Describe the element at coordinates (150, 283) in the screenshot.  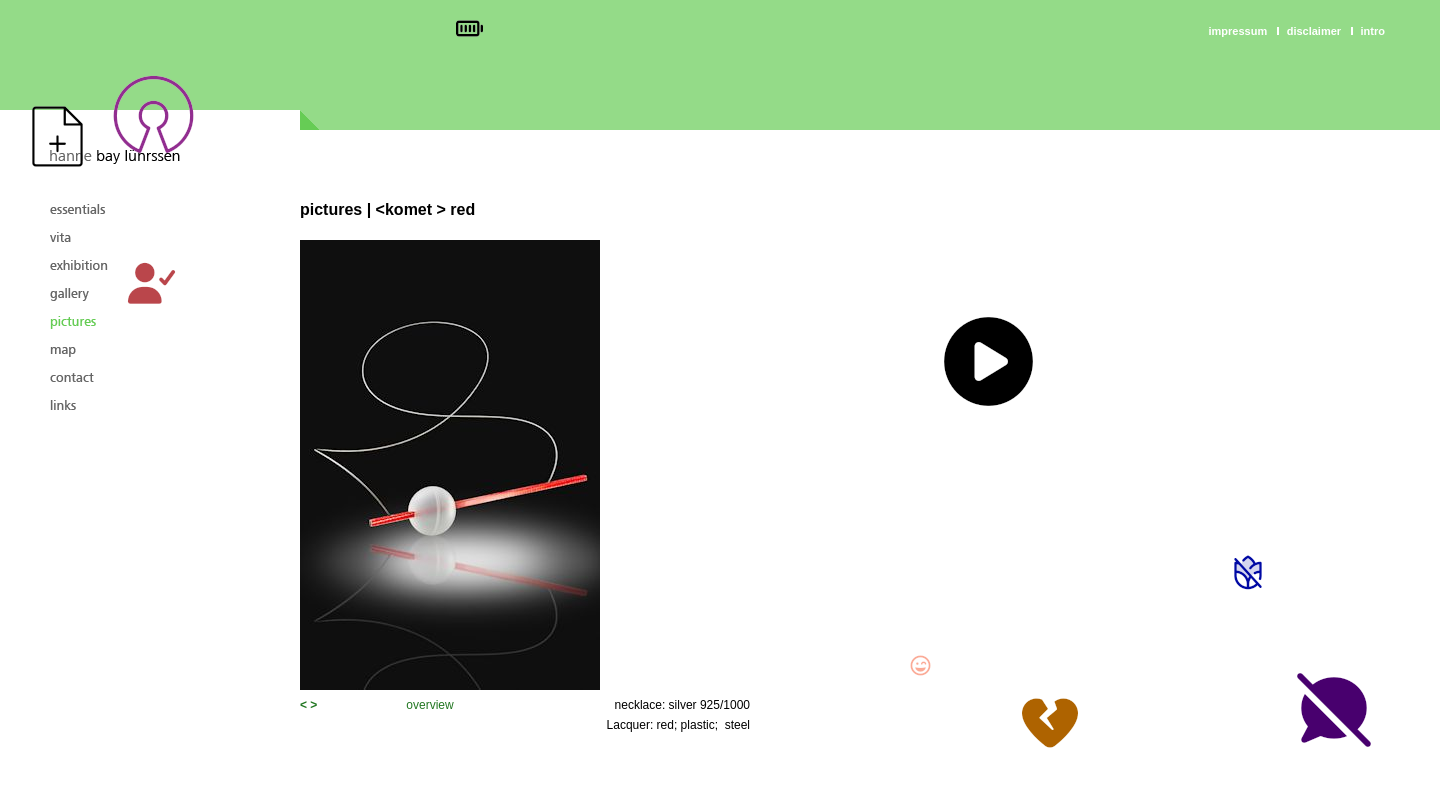
I see `user verified or account confirmed` at that location.